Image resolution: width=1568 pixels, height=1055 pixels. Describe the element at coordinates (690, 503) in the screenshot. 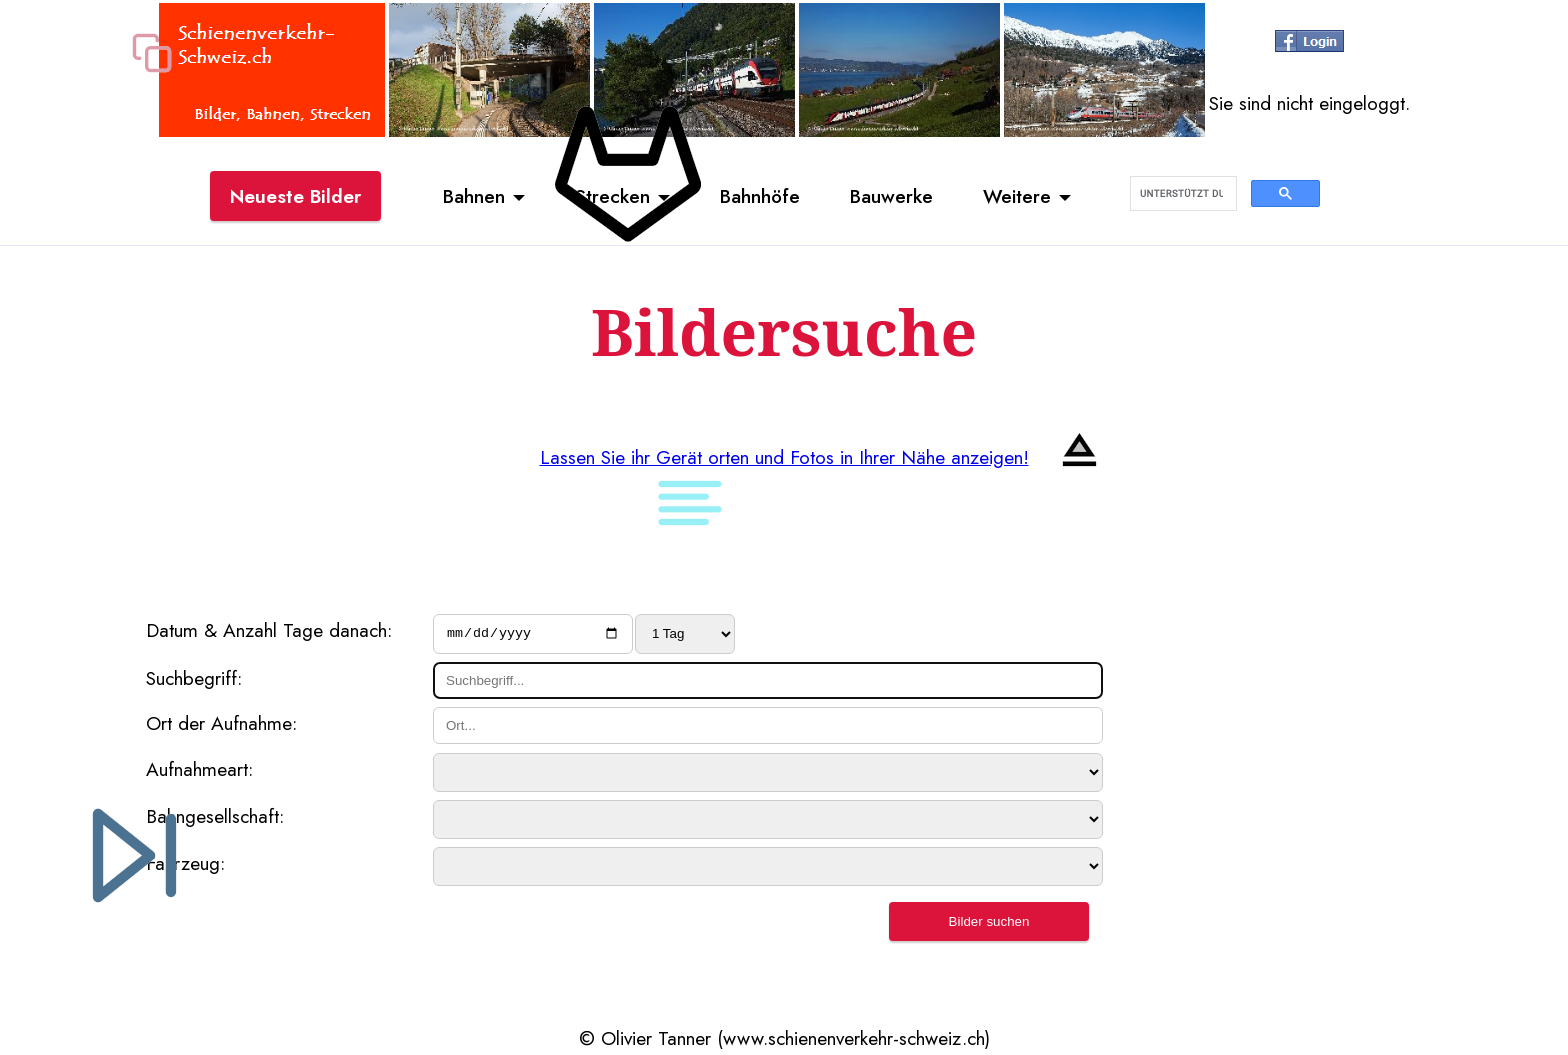

I see `align text to the left` at that location.